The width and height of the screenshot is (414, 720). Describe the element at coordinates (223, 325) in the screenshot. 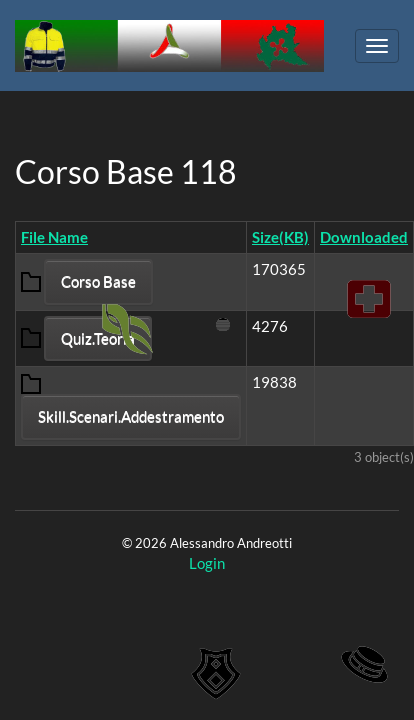

I see `retro or synthwave style sun decoration` at that location.